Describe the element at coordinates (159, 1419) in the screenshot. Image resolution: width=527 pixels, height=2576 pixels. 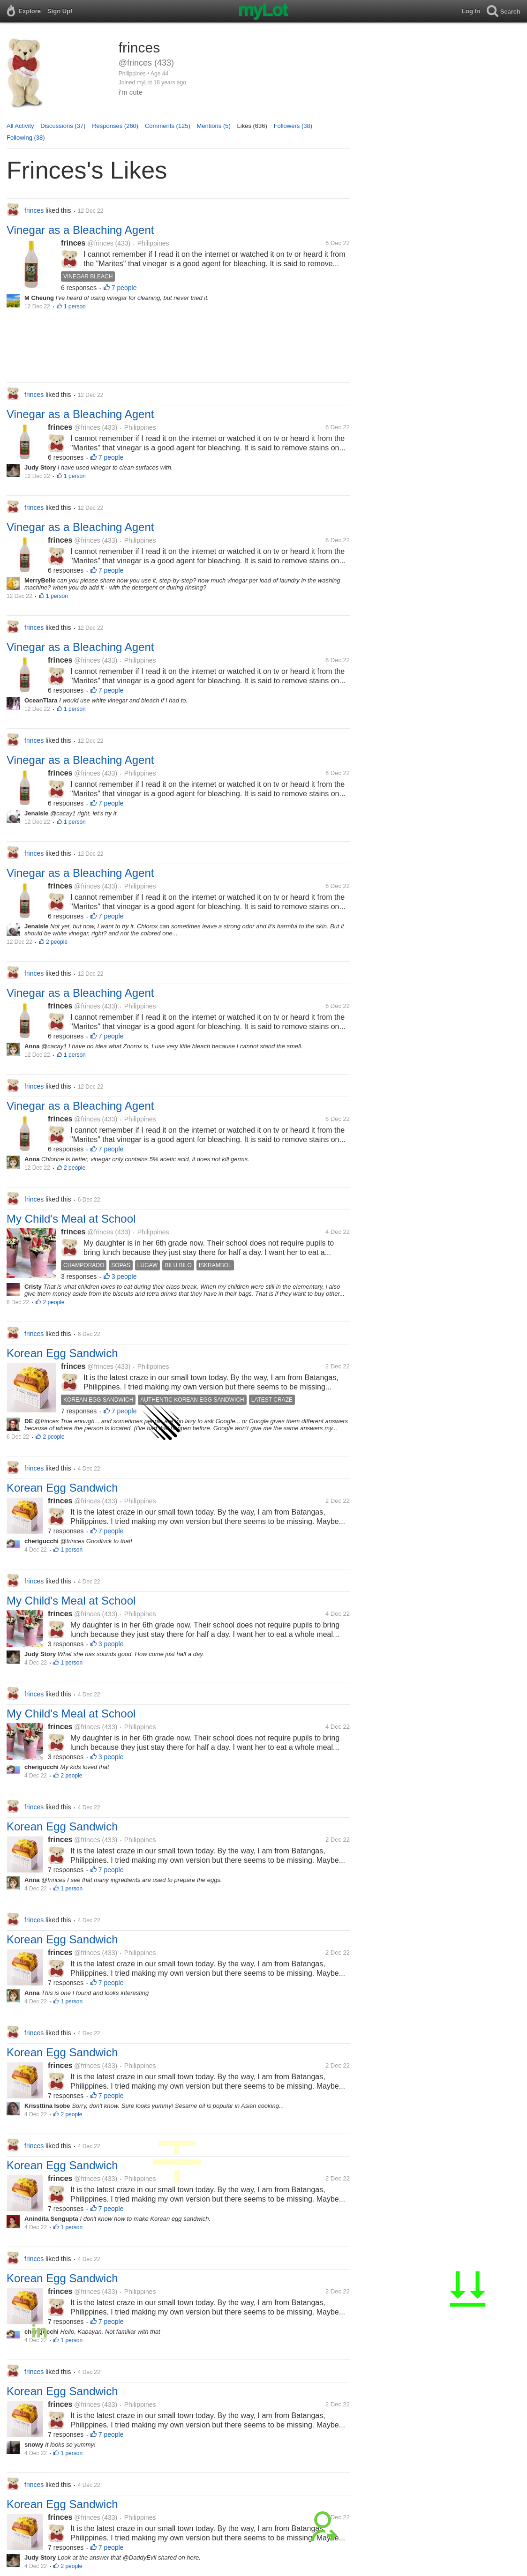
I see `meteor framework logo` at that location.